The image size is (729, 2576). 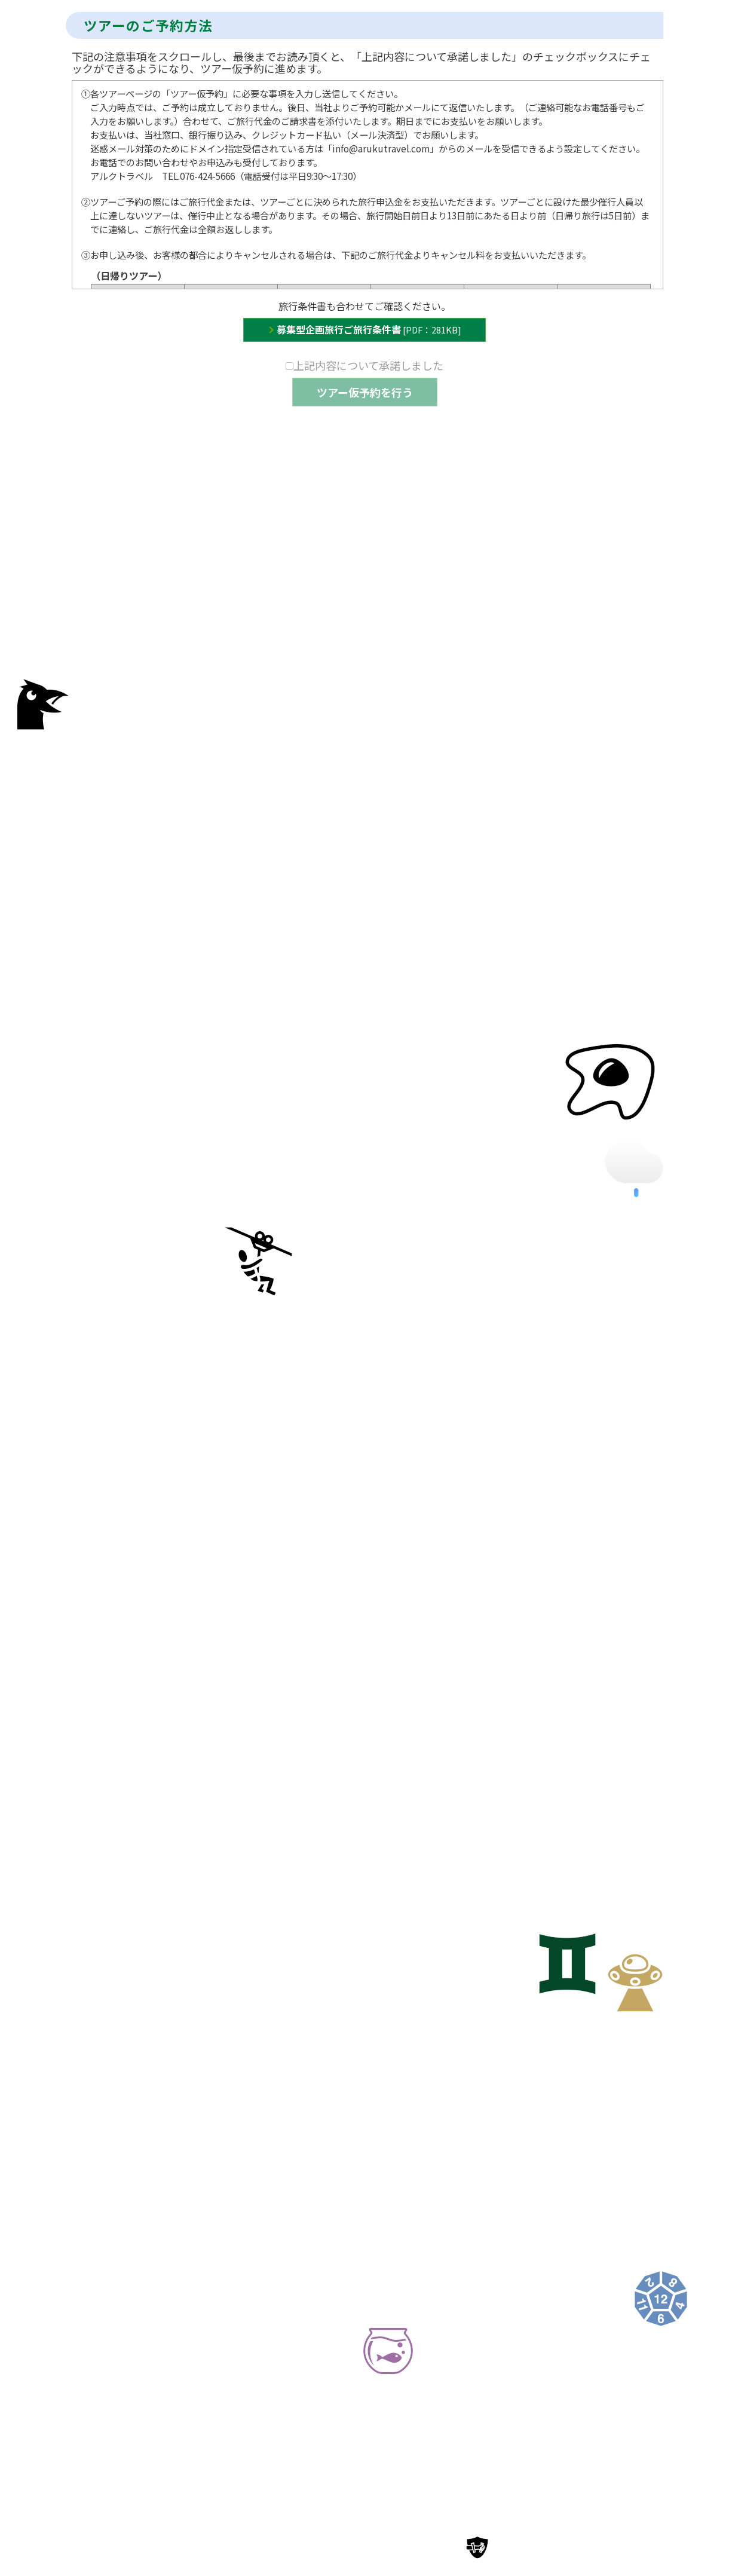 I want to click on access aquarium or fish tank features, so click(x=388, y=2351).